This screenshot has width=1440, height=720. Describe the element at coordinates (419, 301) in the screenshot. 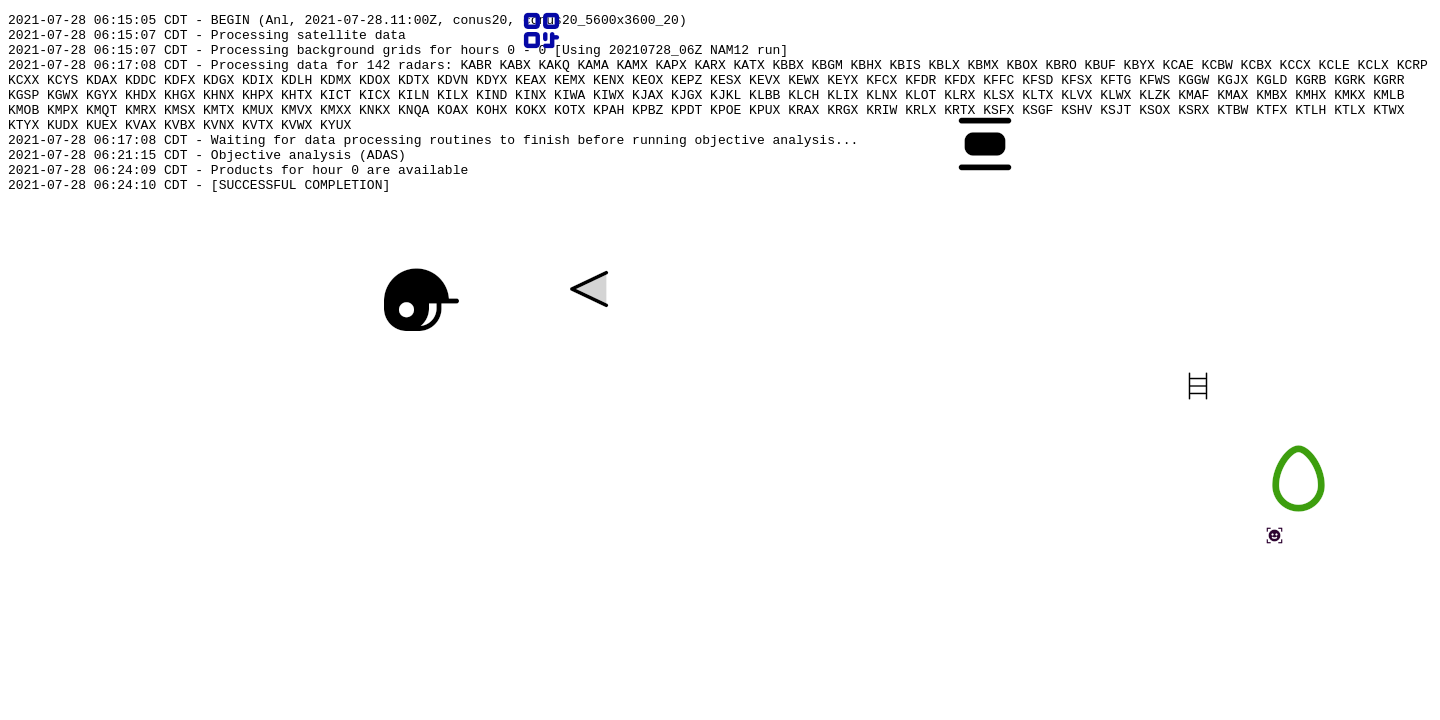

I see `view baseball or sports equipment` at that location.